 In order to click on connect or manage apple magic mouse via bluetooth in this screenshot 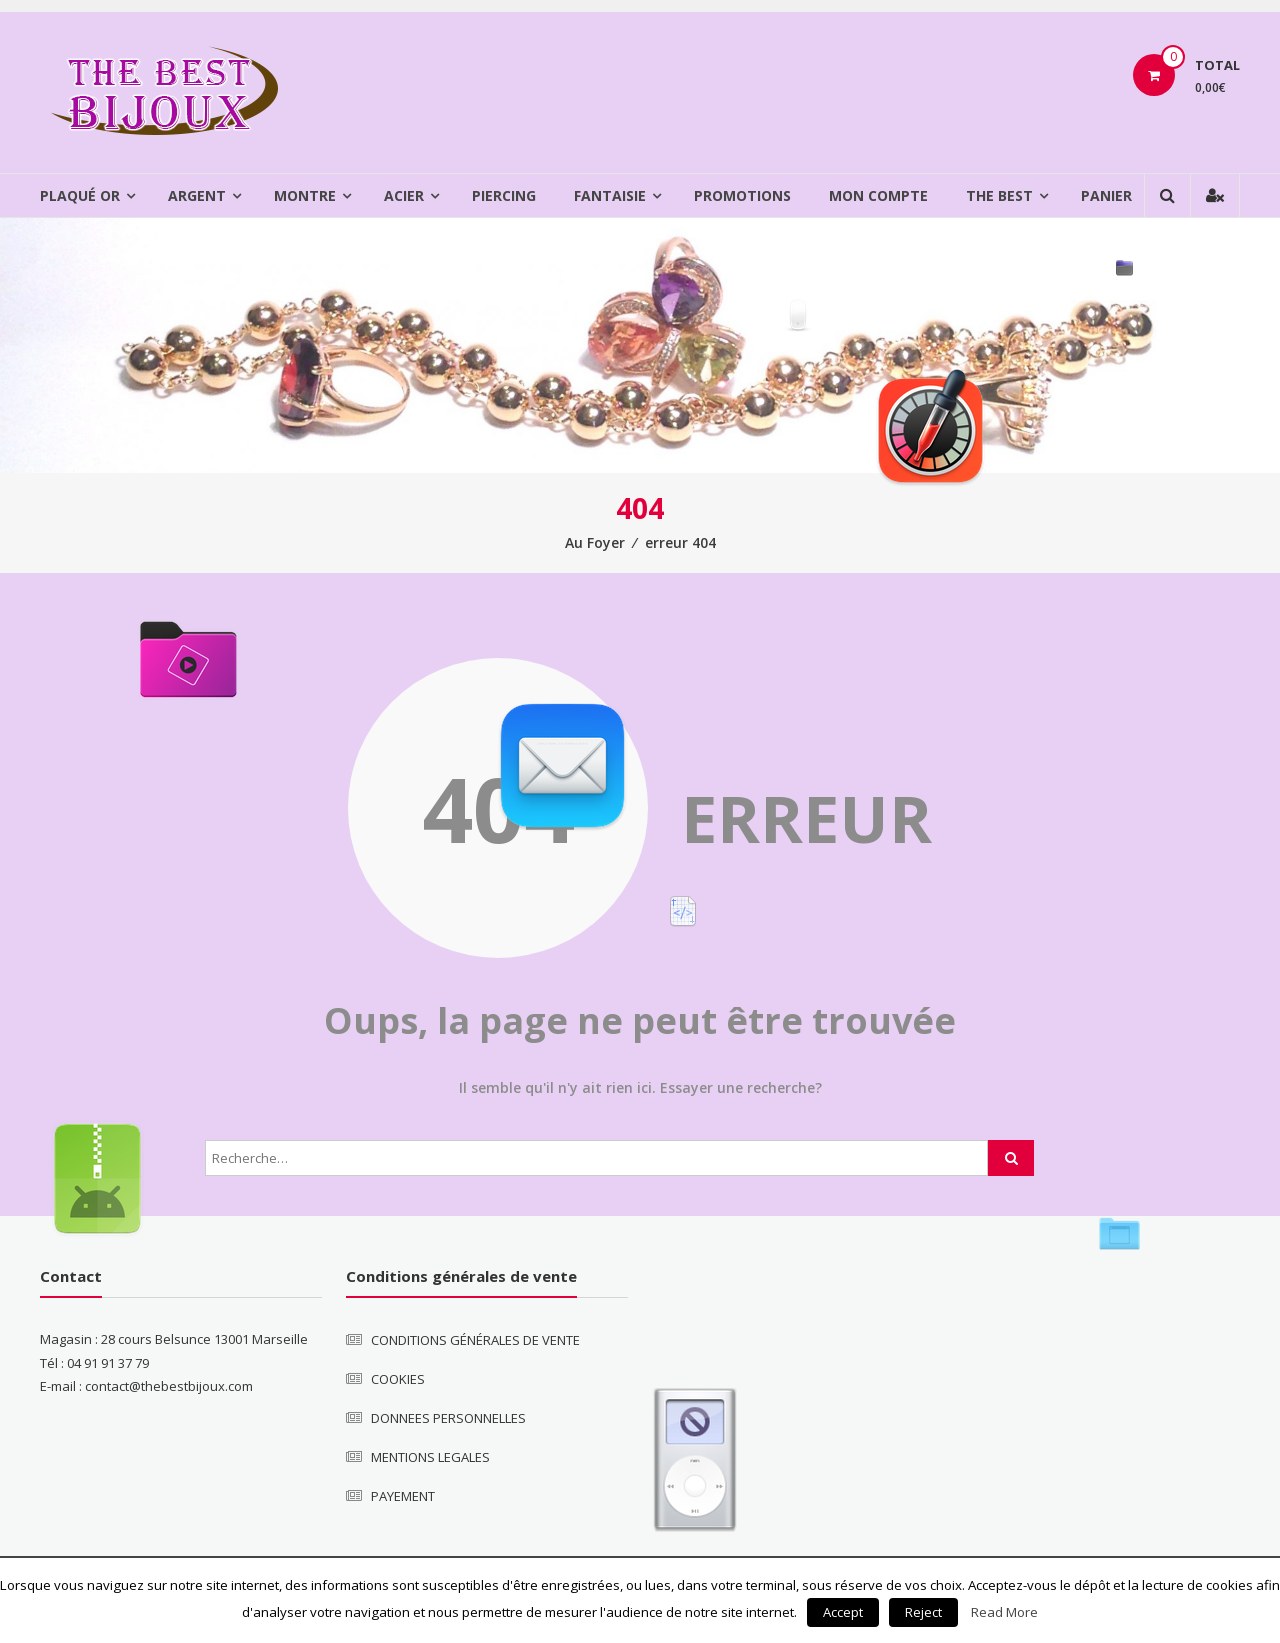, I will do `click(798, 316)`.